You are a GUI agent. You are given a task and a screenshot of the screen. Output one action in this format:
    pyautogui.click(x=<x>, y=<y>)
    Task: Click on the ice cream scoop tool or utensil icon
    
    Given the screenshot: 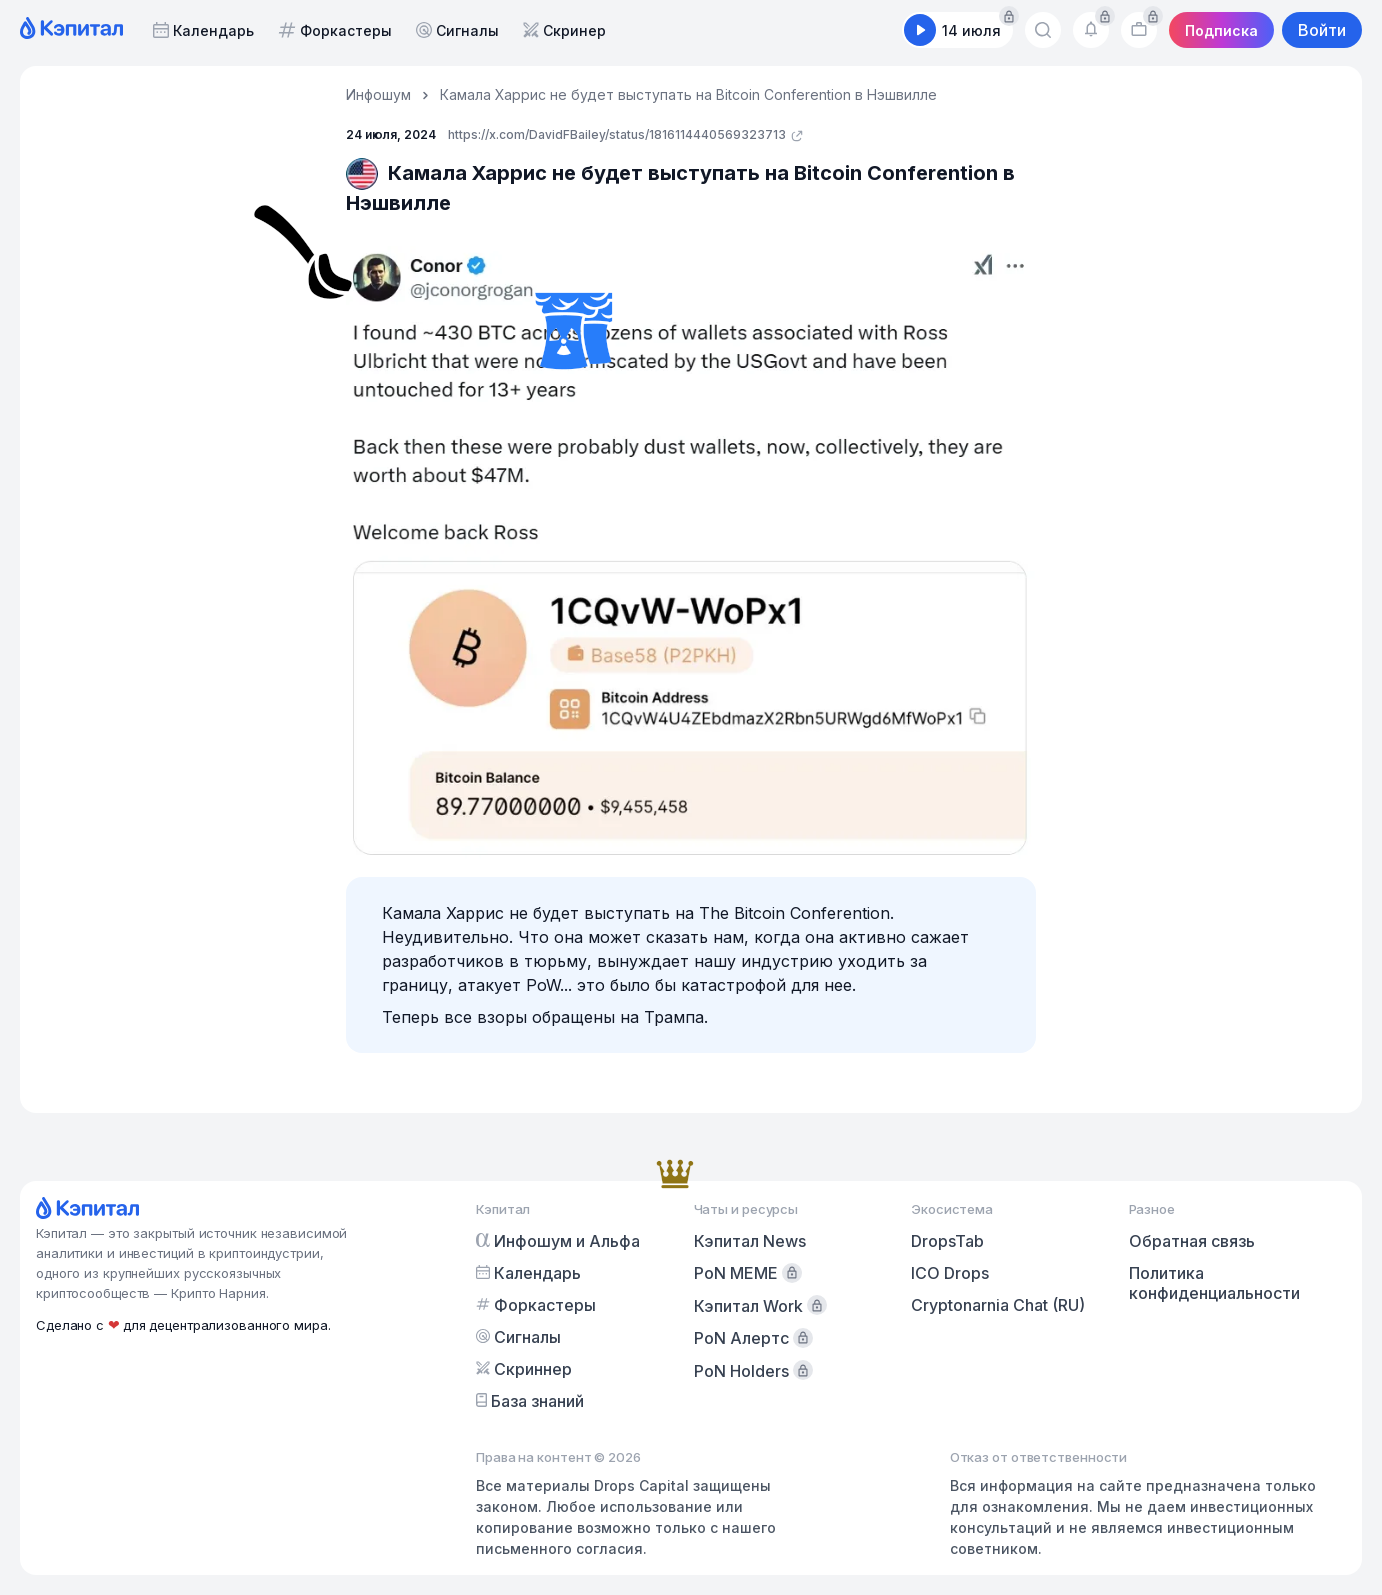 What is the action you would take?
    pyautogui.click(x=303, y=252)
    